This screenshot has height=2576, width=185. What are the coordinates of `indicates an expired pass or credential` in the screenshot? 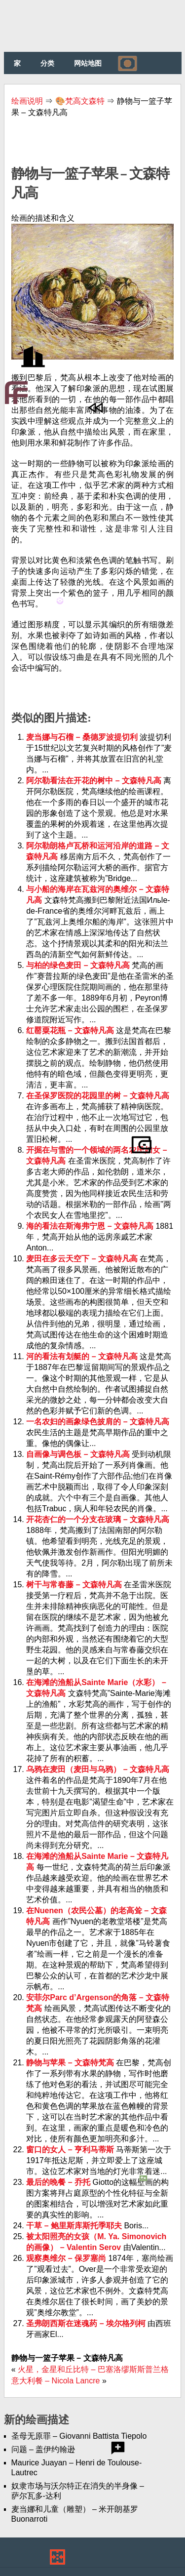 It's located at (143, 2178).